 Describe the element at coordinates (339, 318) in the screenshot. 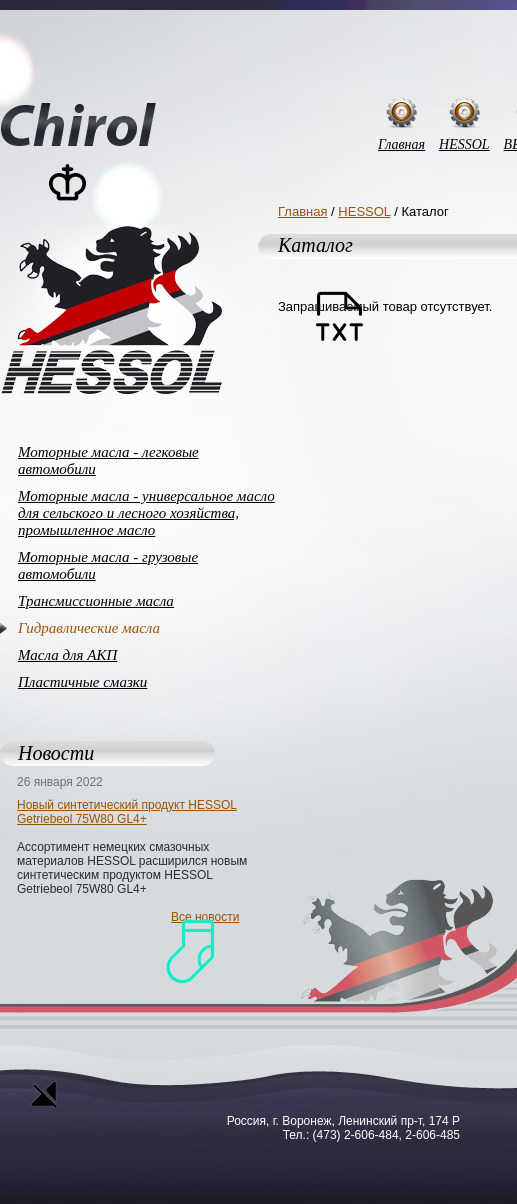

I see `open a text file` at that location.